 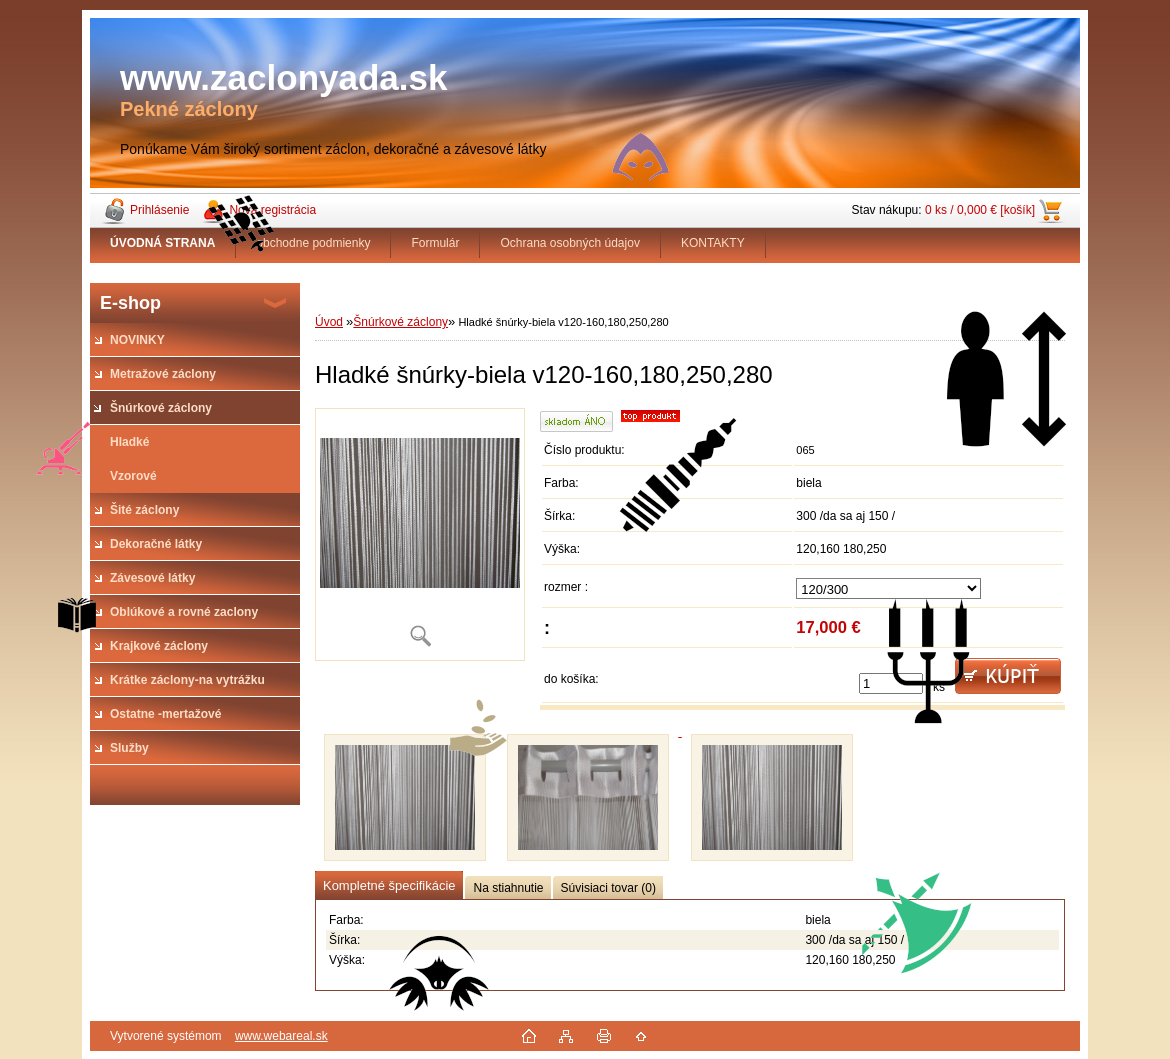 I want to click on select hooded character or rogue class, so click(x=640, y=159).